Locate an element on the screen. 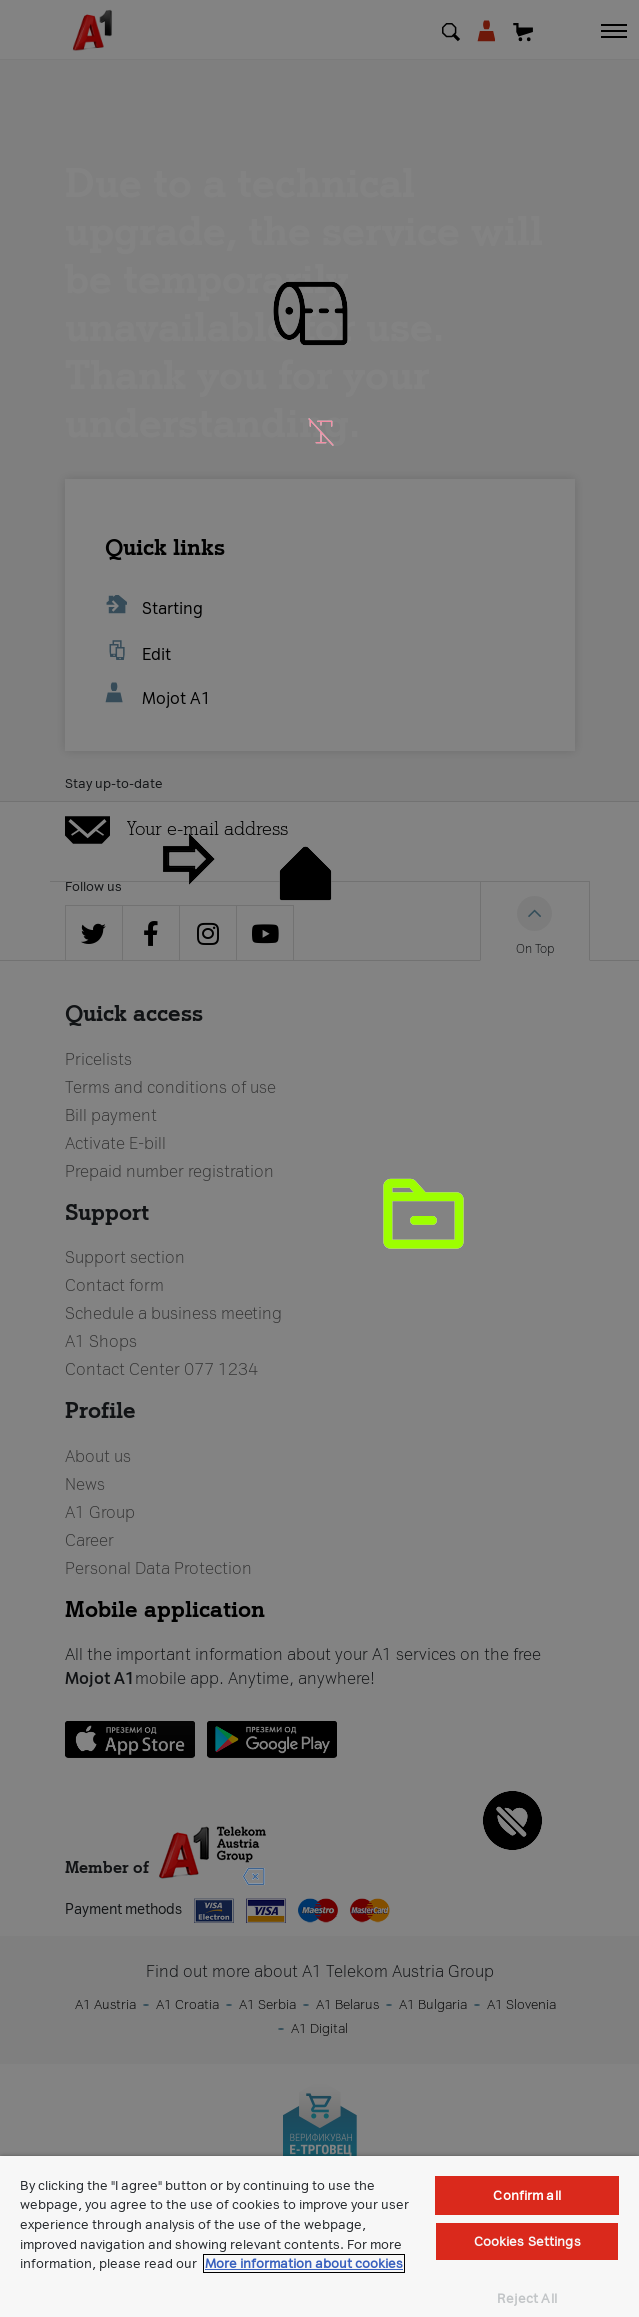  remove a folder from your files is located at coordinates (423, 1214).